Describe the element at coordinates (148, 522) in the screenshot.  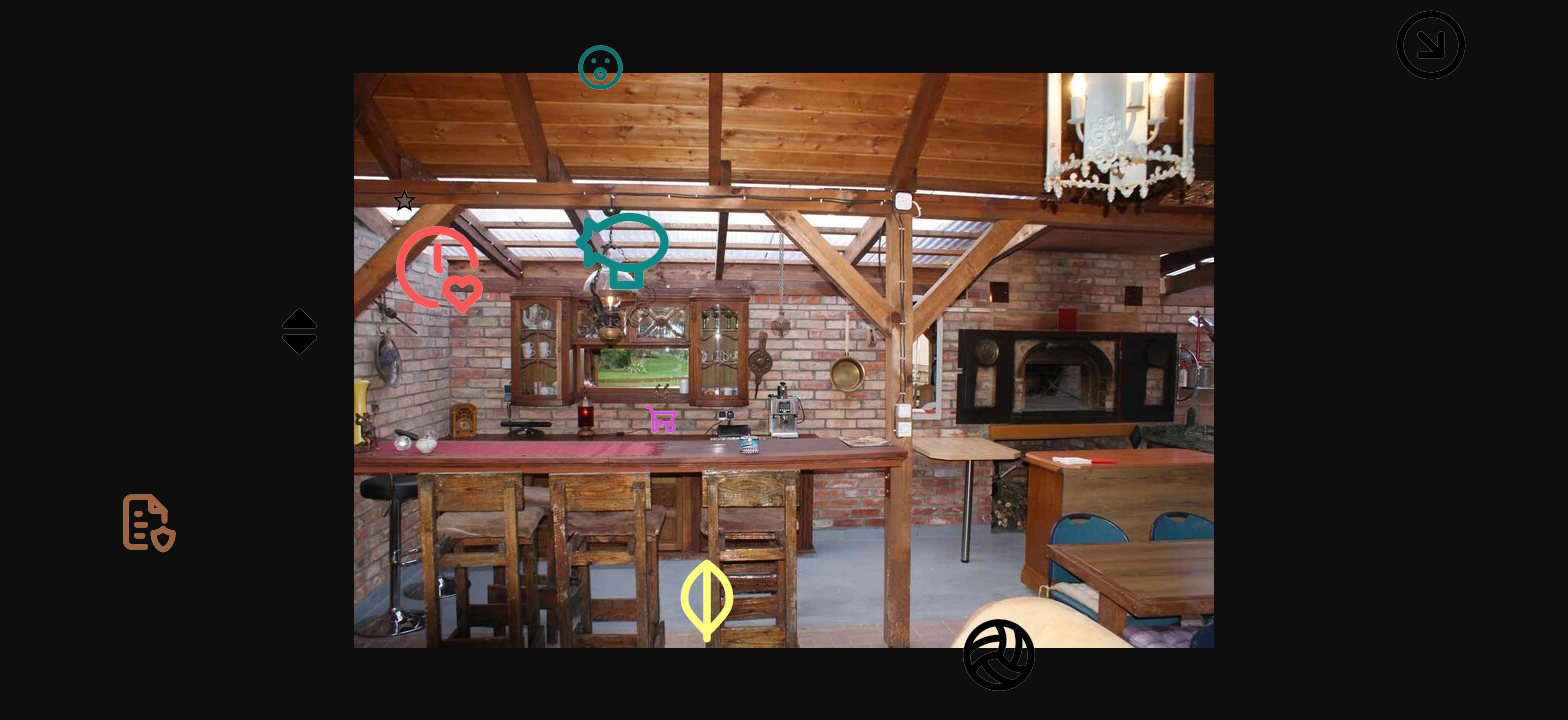
I see `view protected or secure document` at that location.